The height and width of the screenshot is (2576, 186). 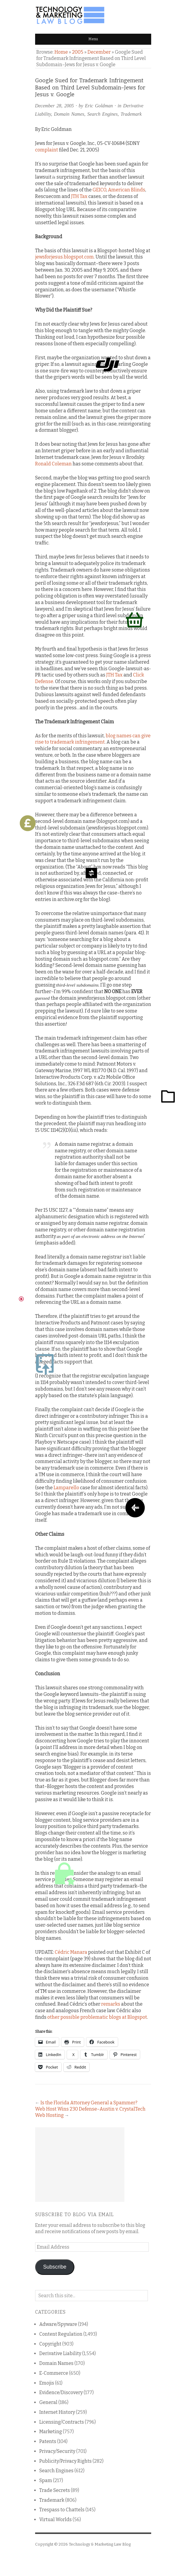 What do you see at coordinates (107, 364) in the screenshot?
I see `DJI brand logo` at bounding box center [107, 364].